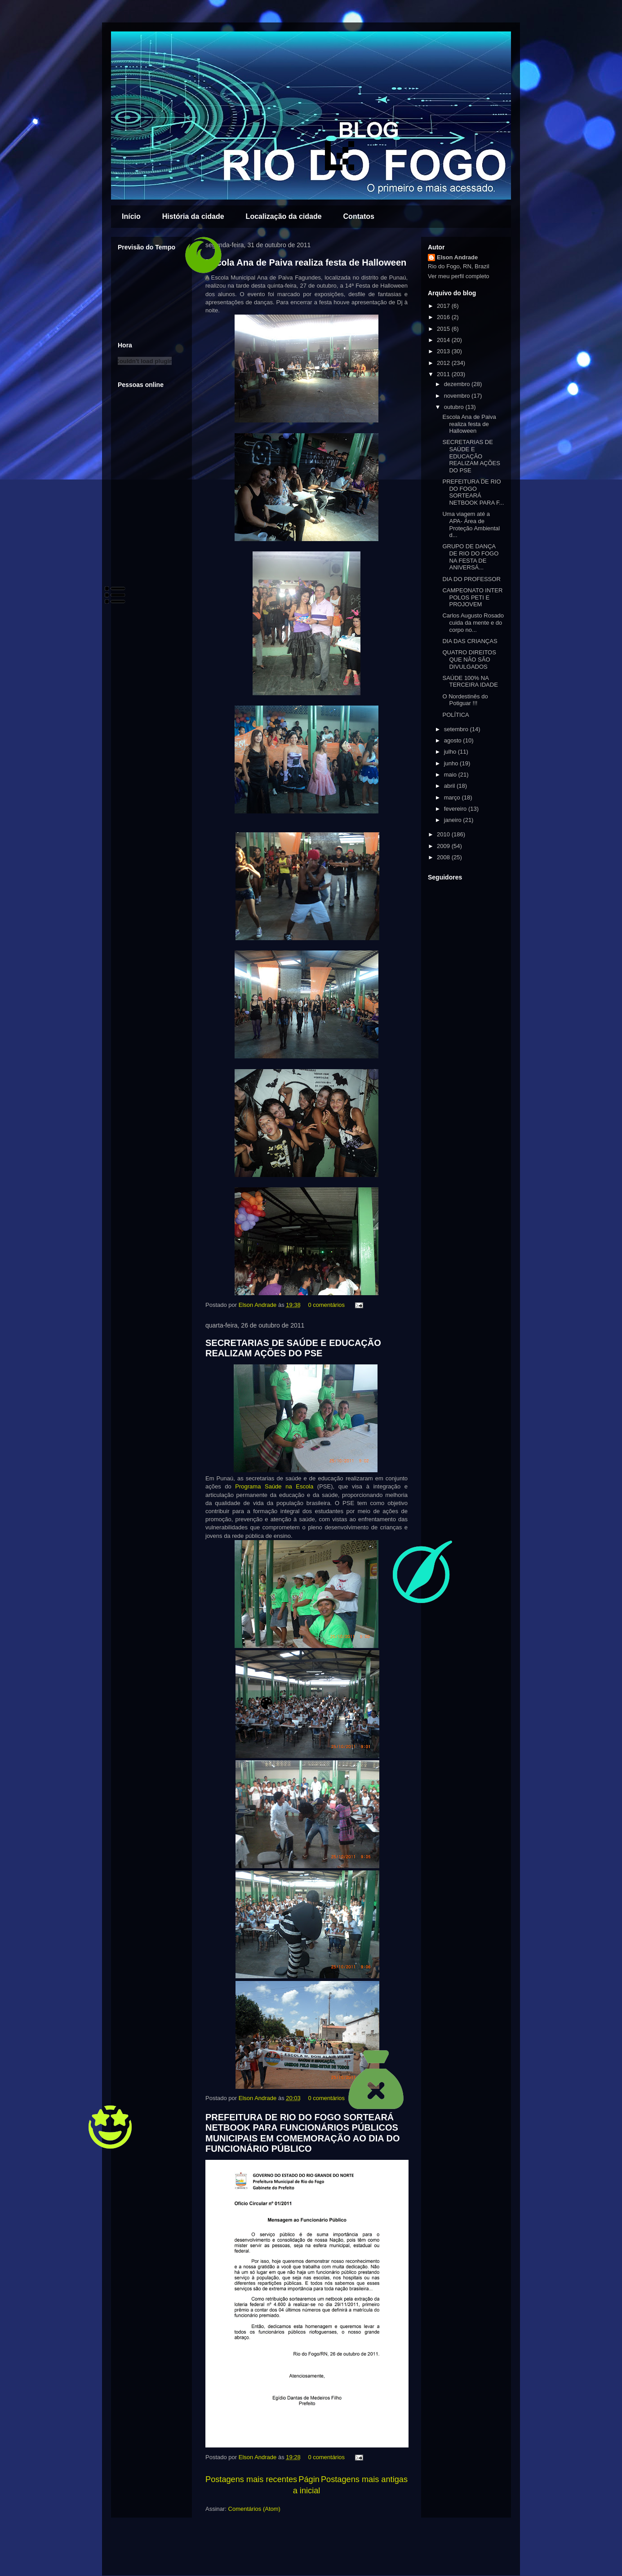 Image resolution: width=622 pixels, height=2576 pixels. What do you see at coordinates (339, 155) in the screenshot?
I see `livekit logo - real-time audio/video platform branding` at bounding box center [339, 155].